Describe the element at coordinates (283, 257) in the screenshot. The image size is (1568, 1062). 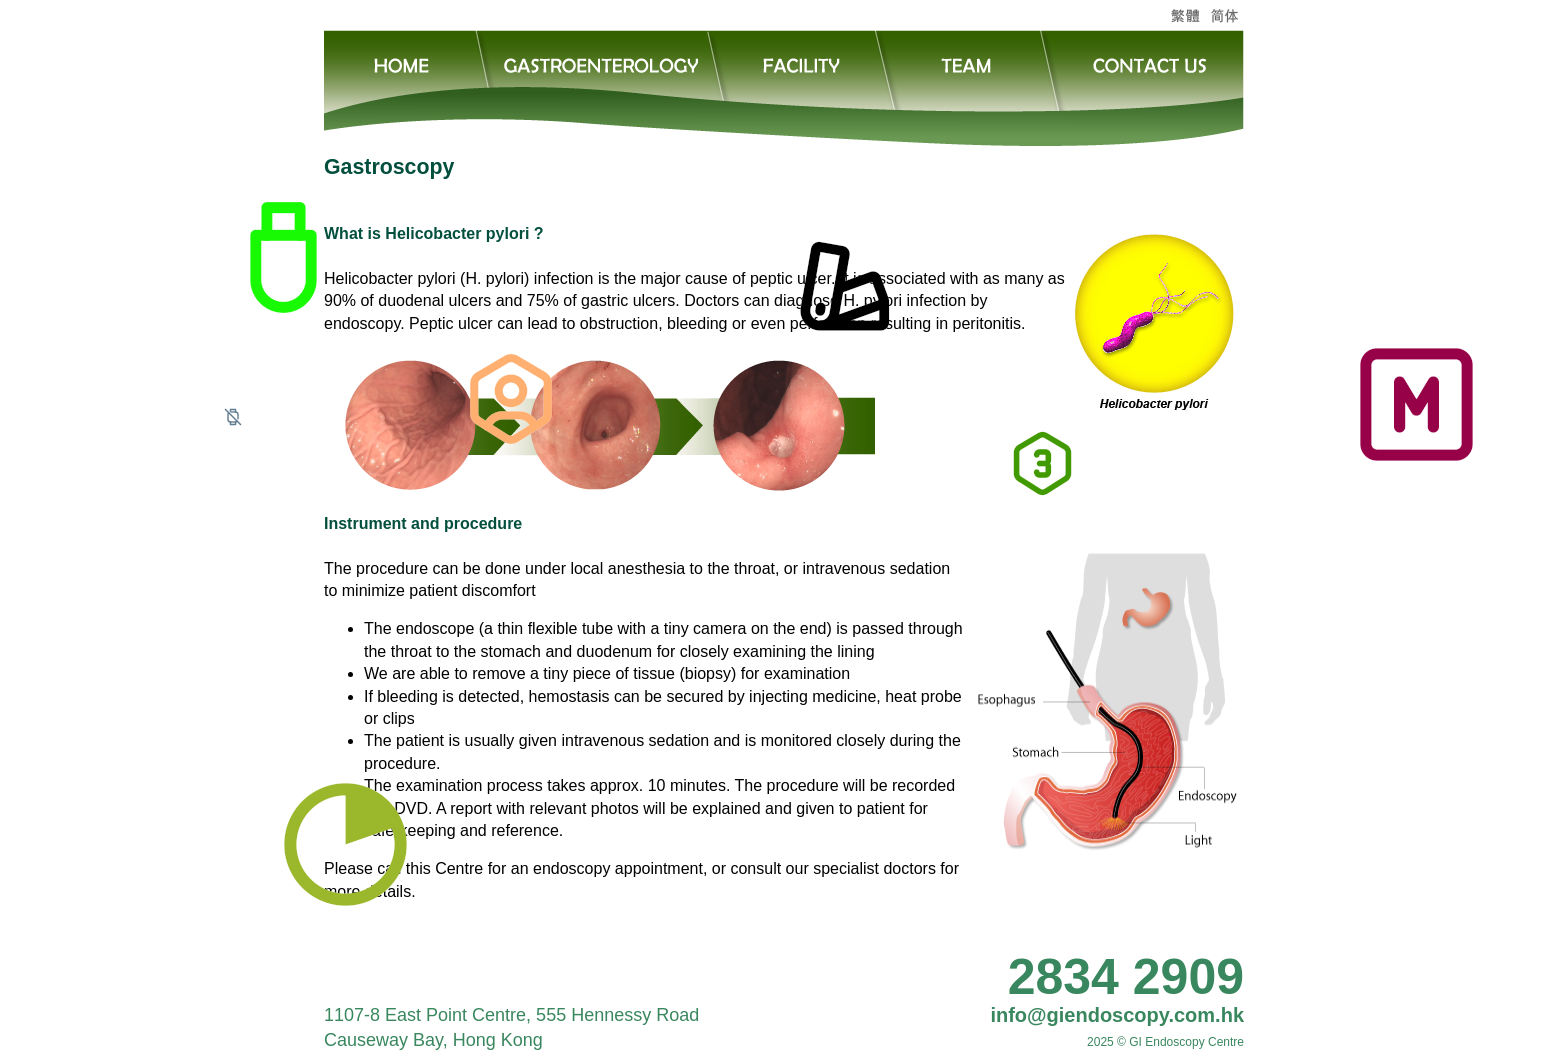
I see `connect a USB device` at that location.